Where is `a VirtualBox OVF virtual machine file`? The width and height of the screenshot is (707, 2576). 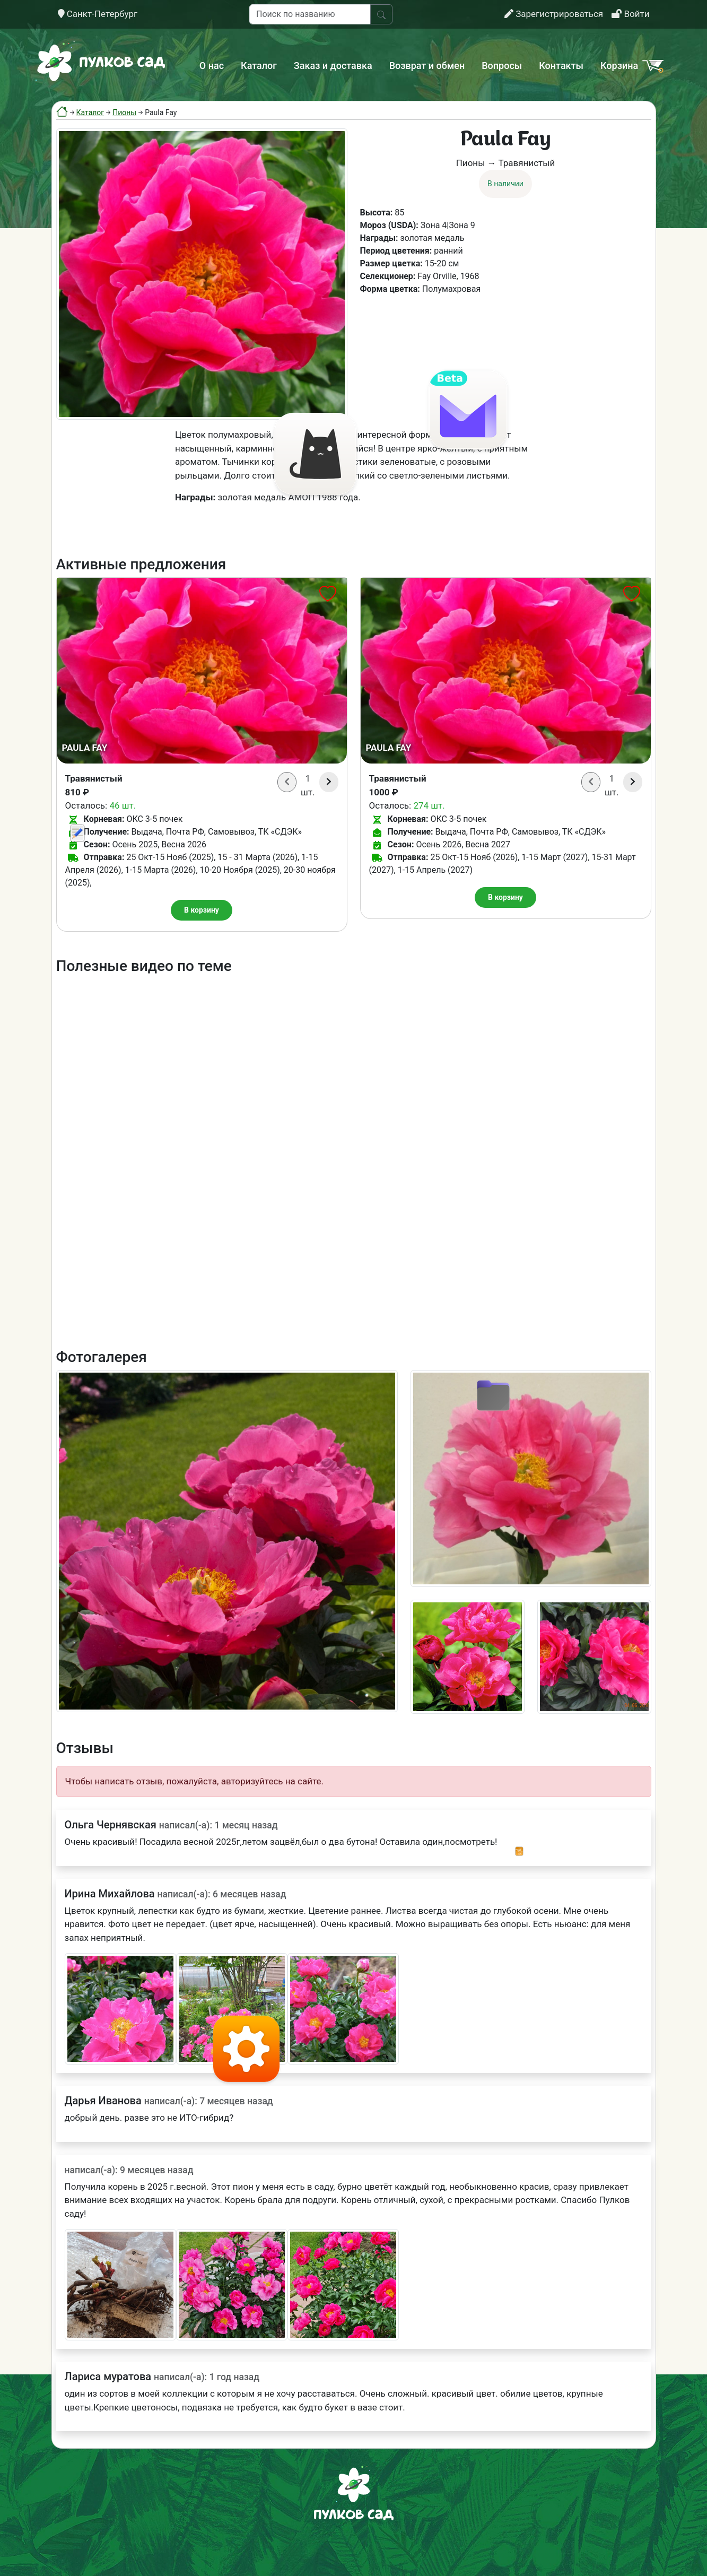 a VirtualBox OVF virtual machine file is located at coordinates (519, 1851).